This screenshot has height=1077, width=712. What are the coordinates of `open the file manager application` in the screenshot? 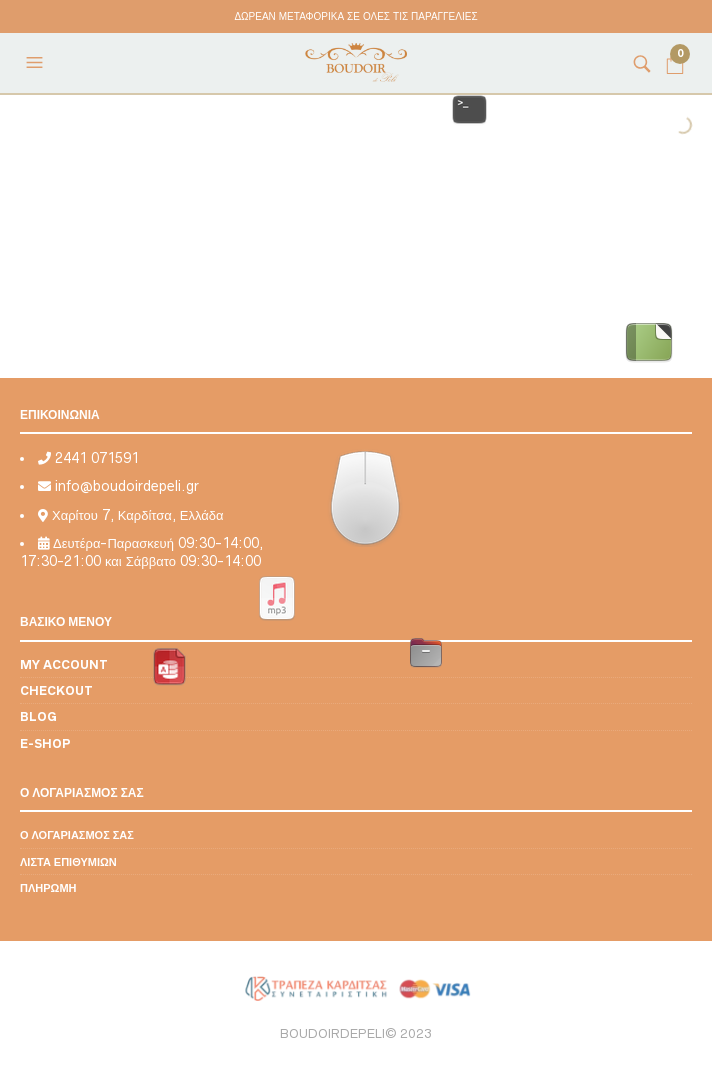 It's located at (426, 652).